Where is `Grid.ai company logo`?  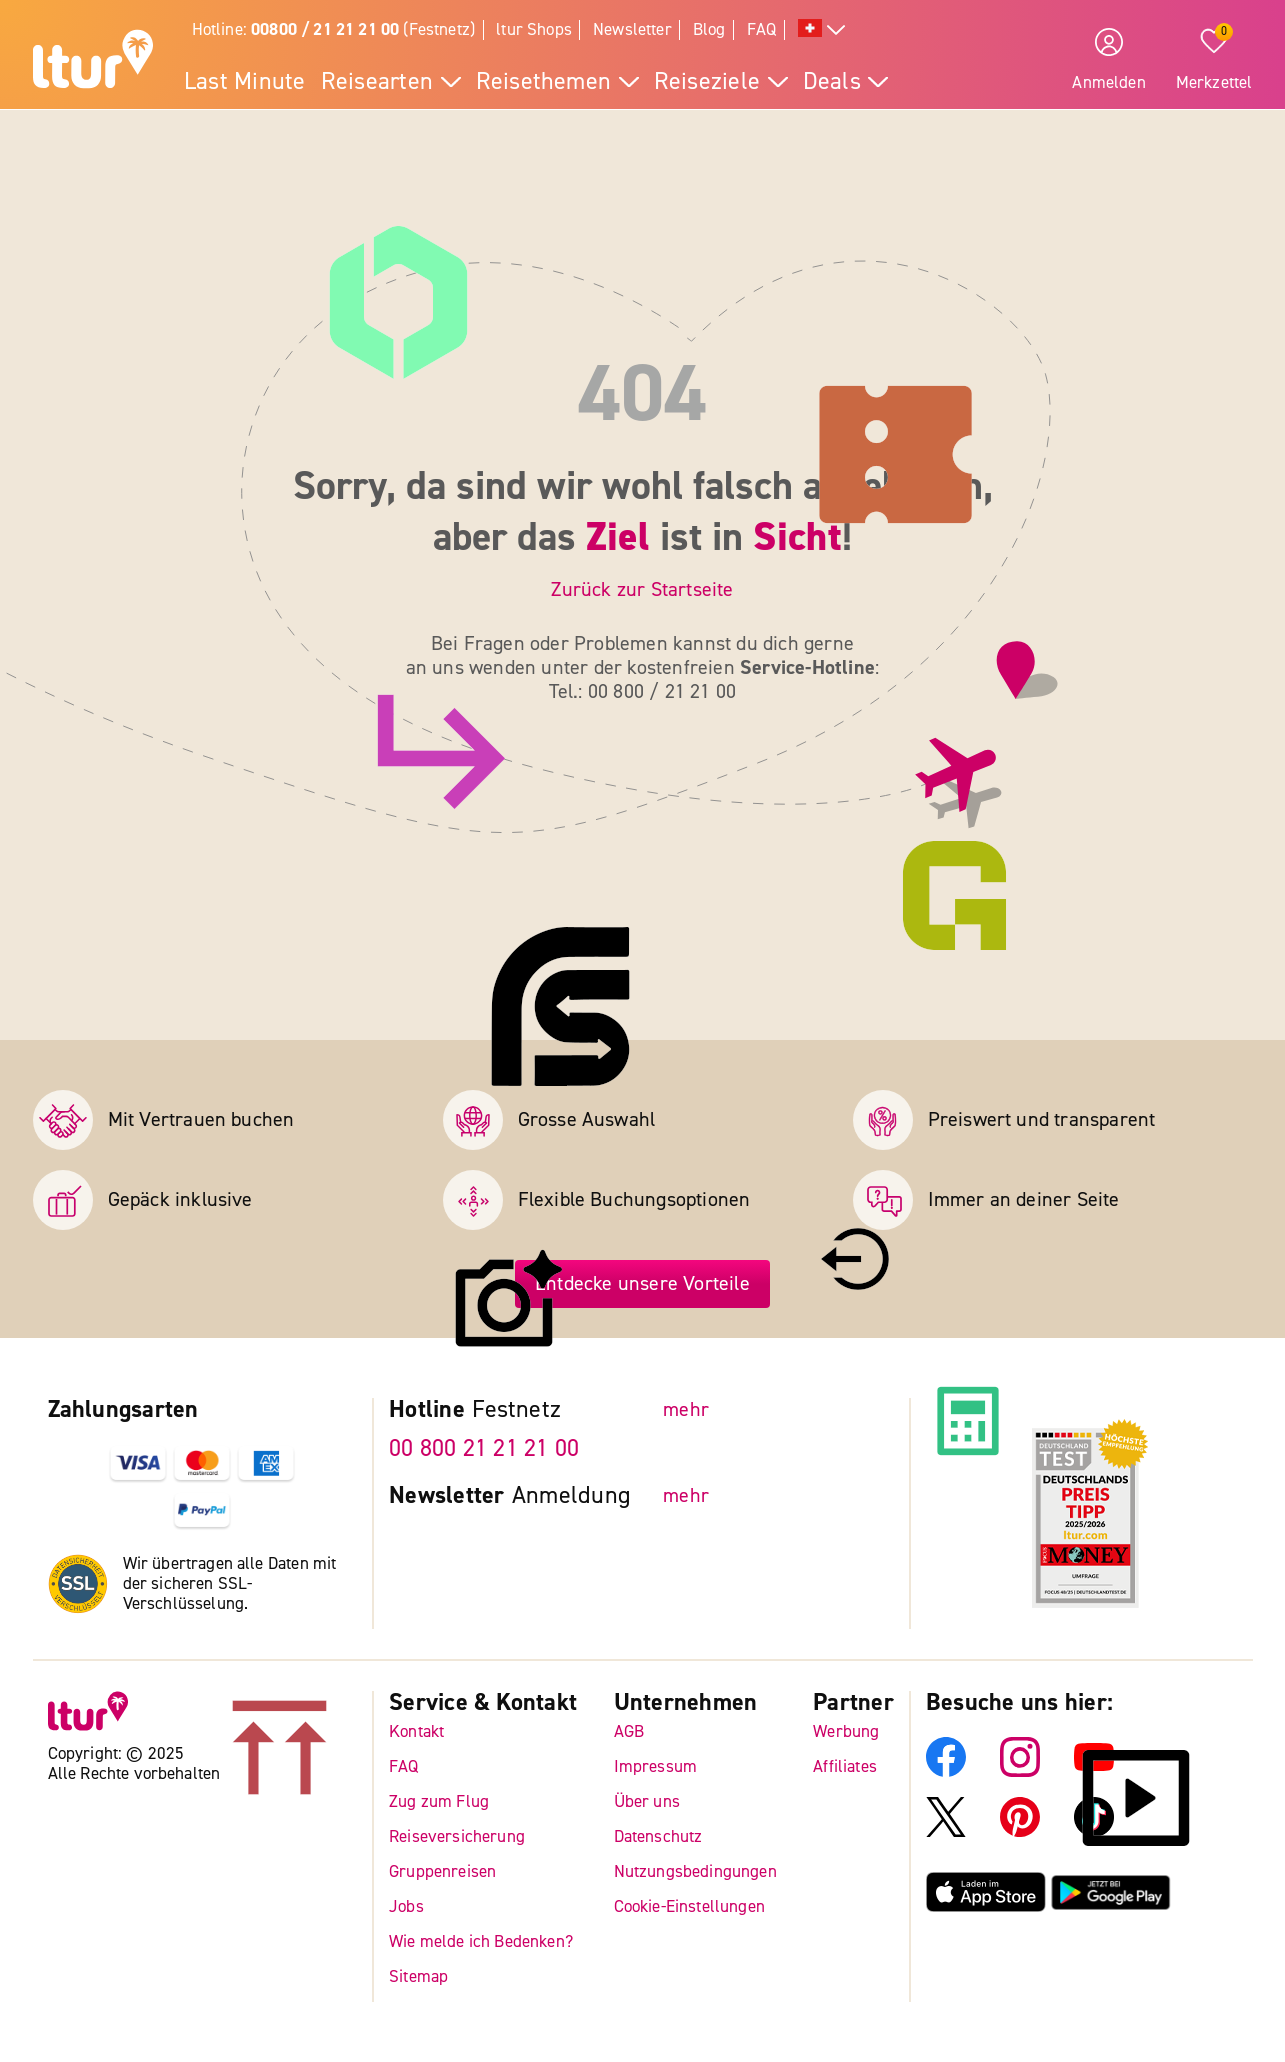 Grid.ai company logo is located at coordinates (954, 895).